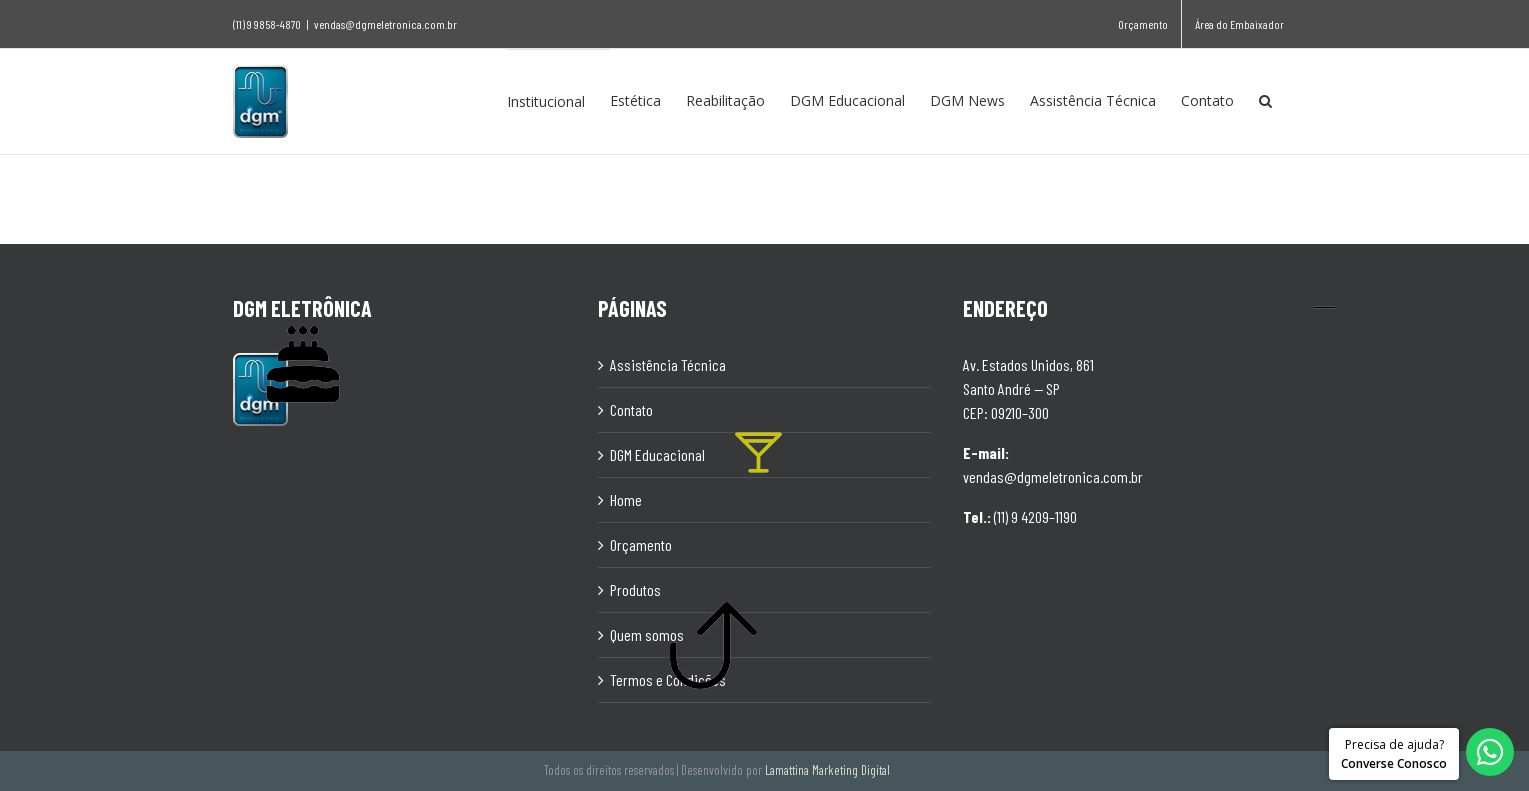  Describe the element at coordinates (713, 645) in the screenshot. I see `go back to top of page` at that location.